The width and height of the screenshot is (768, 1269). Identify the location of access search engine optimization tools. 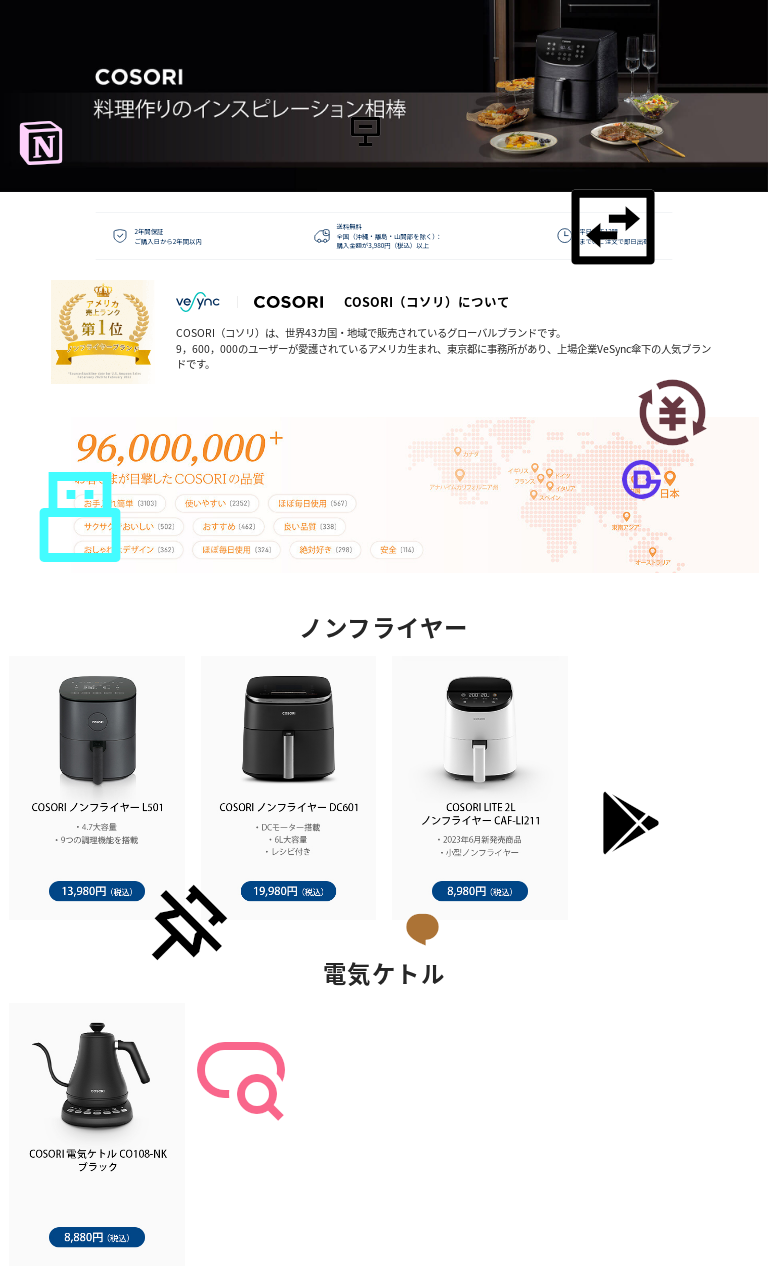
(241, 1078).